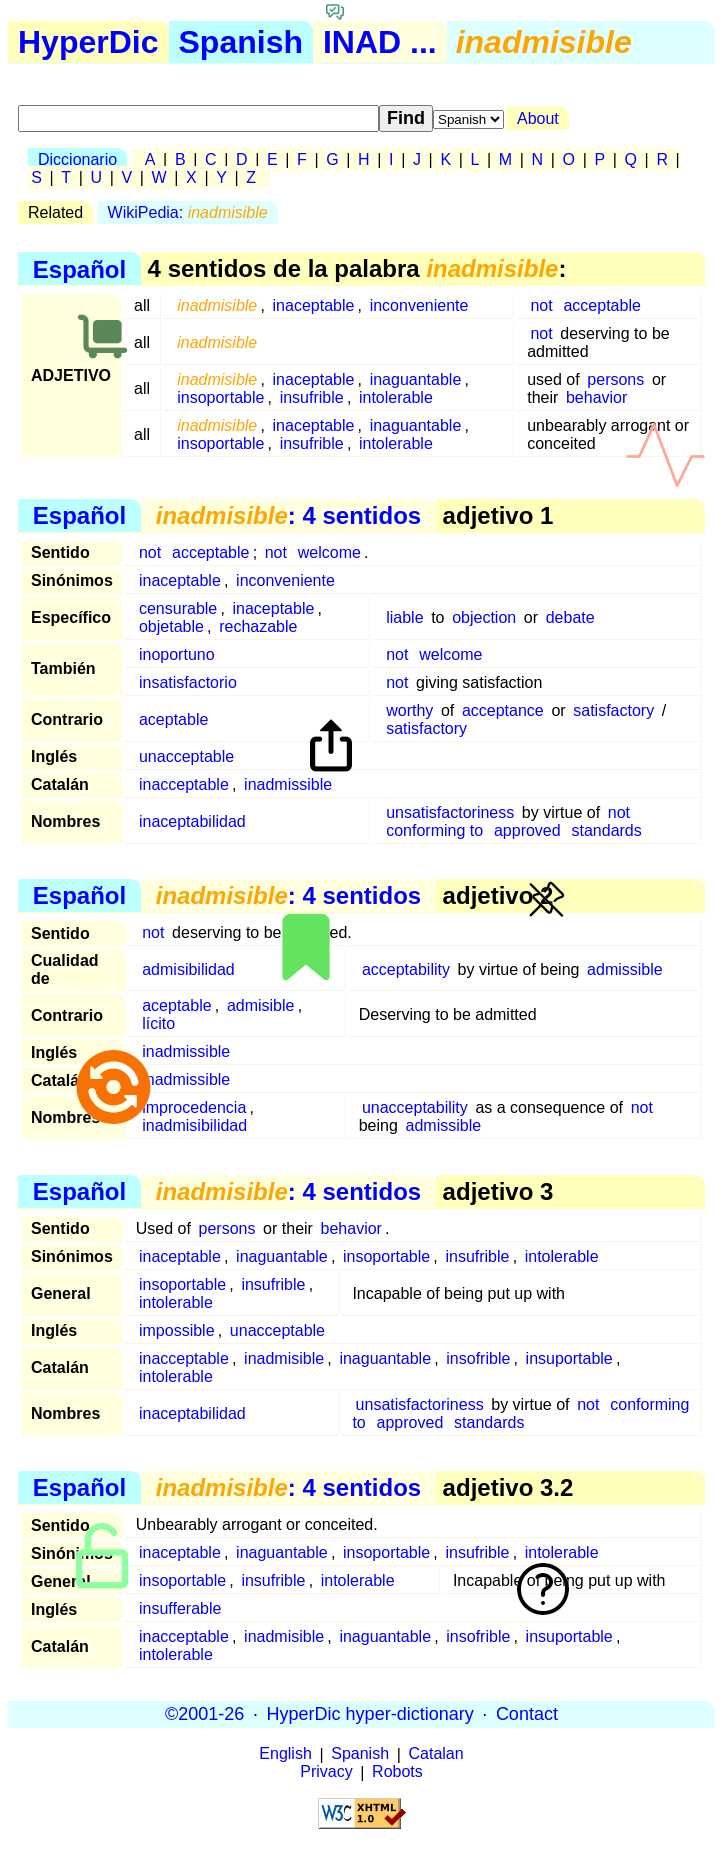 This screenshot has height=1849, width=723. I want to click on indicates a discussion thread has been closed, so click(335, 12).